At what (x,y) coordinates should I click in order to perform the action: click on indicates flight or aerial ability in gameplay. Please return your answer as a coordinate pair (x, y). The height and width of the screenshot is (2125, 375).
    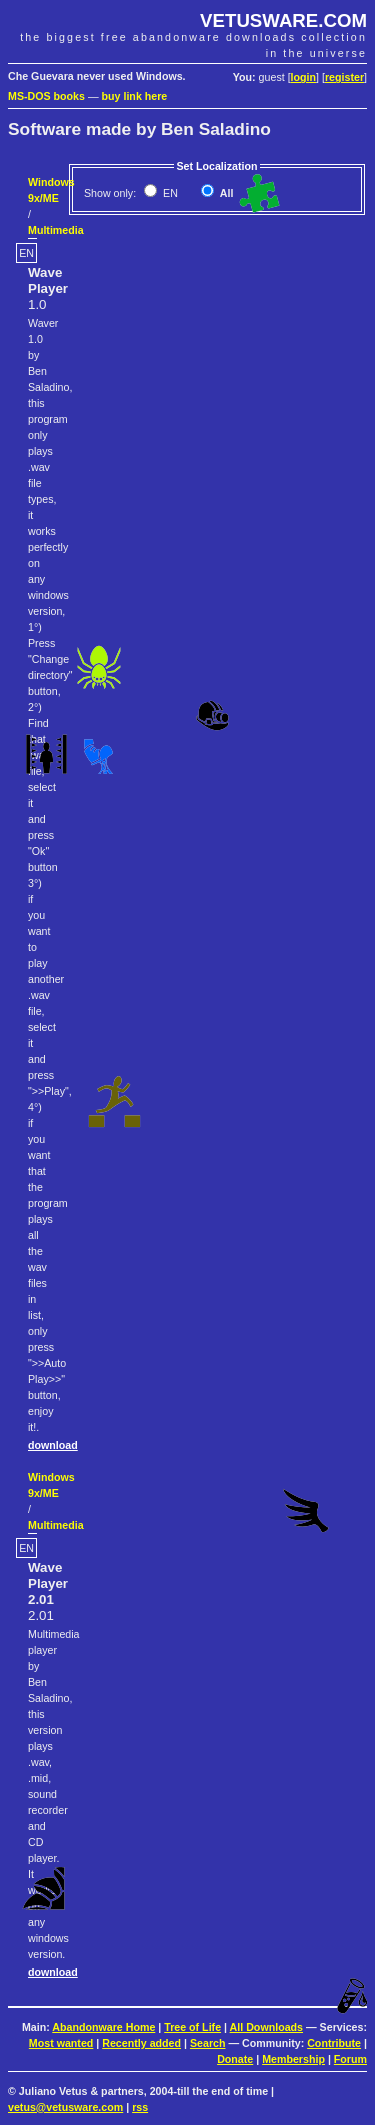
    Looking at the image, I should click on (306, 1511).